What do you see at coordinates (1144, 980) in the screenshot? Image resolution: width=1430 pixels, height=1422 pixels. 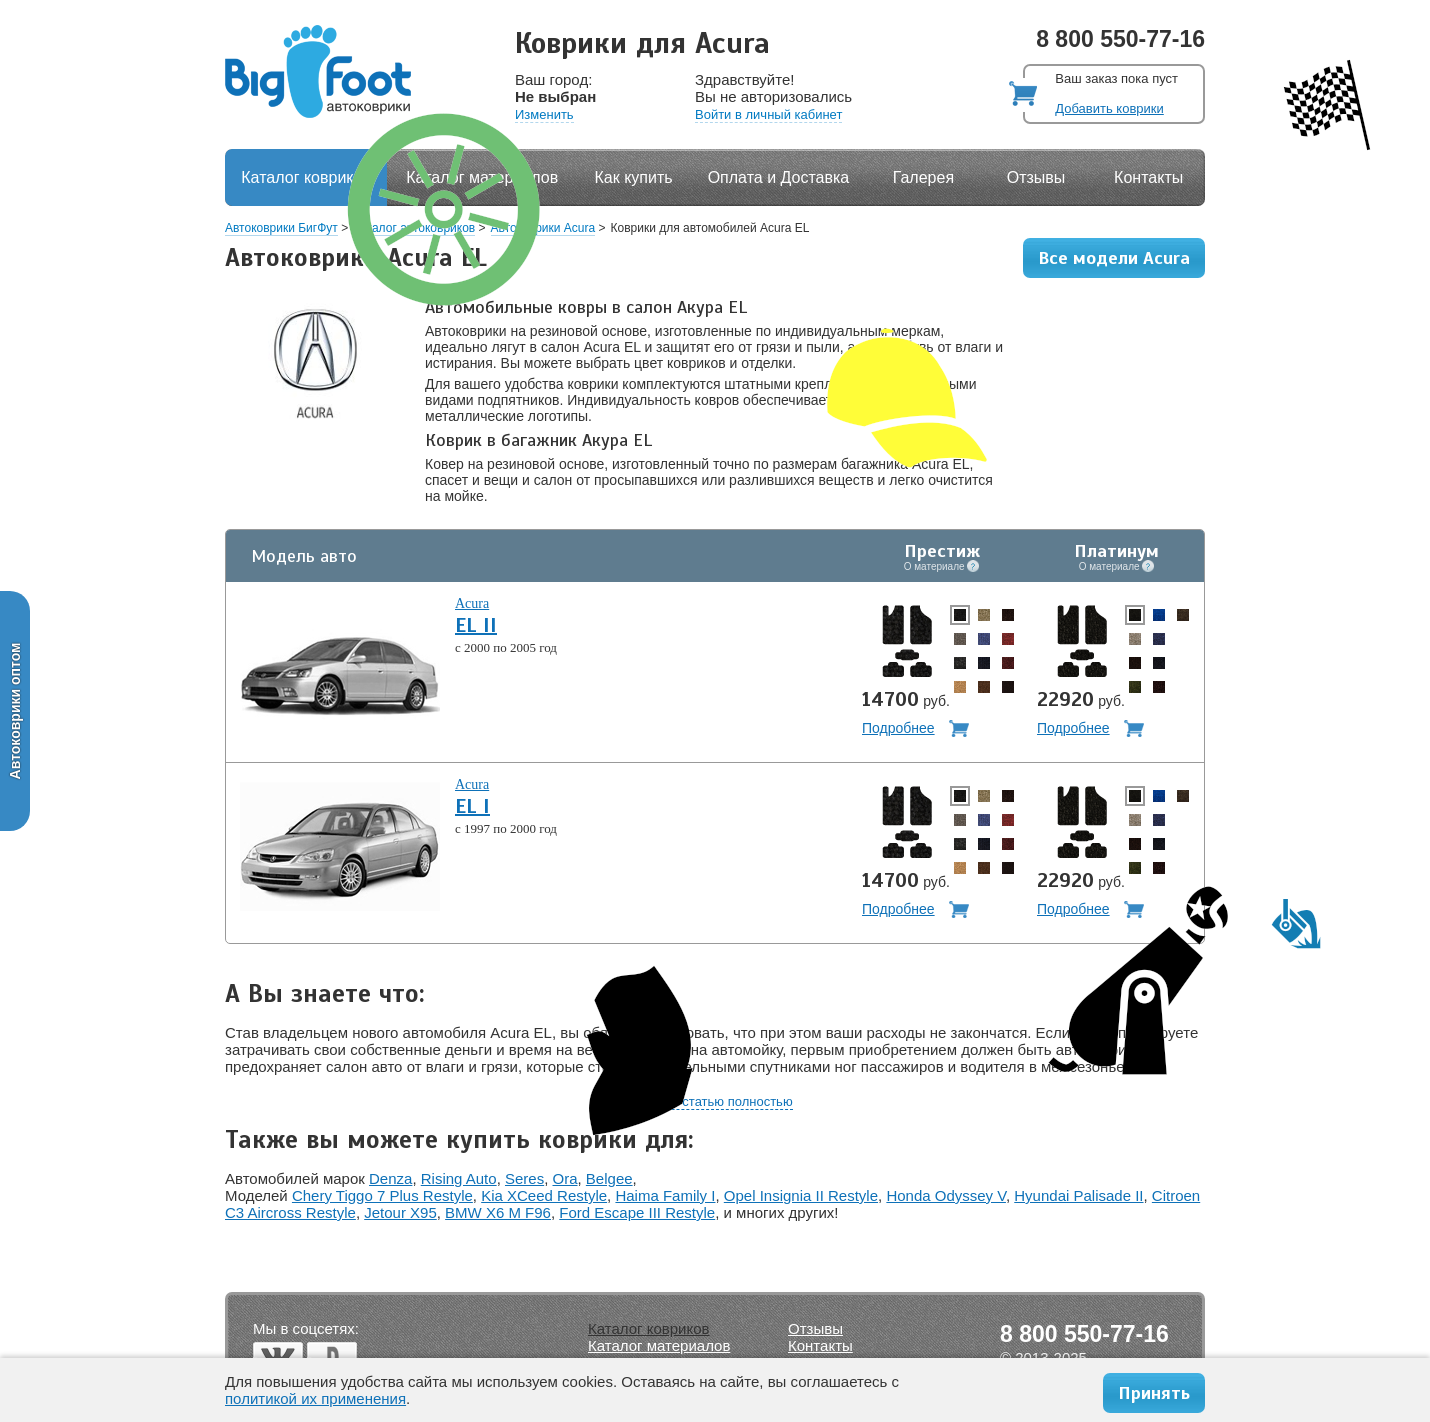 I see `launch a stunt or action mini-game` at bounding box center [1144, 980].